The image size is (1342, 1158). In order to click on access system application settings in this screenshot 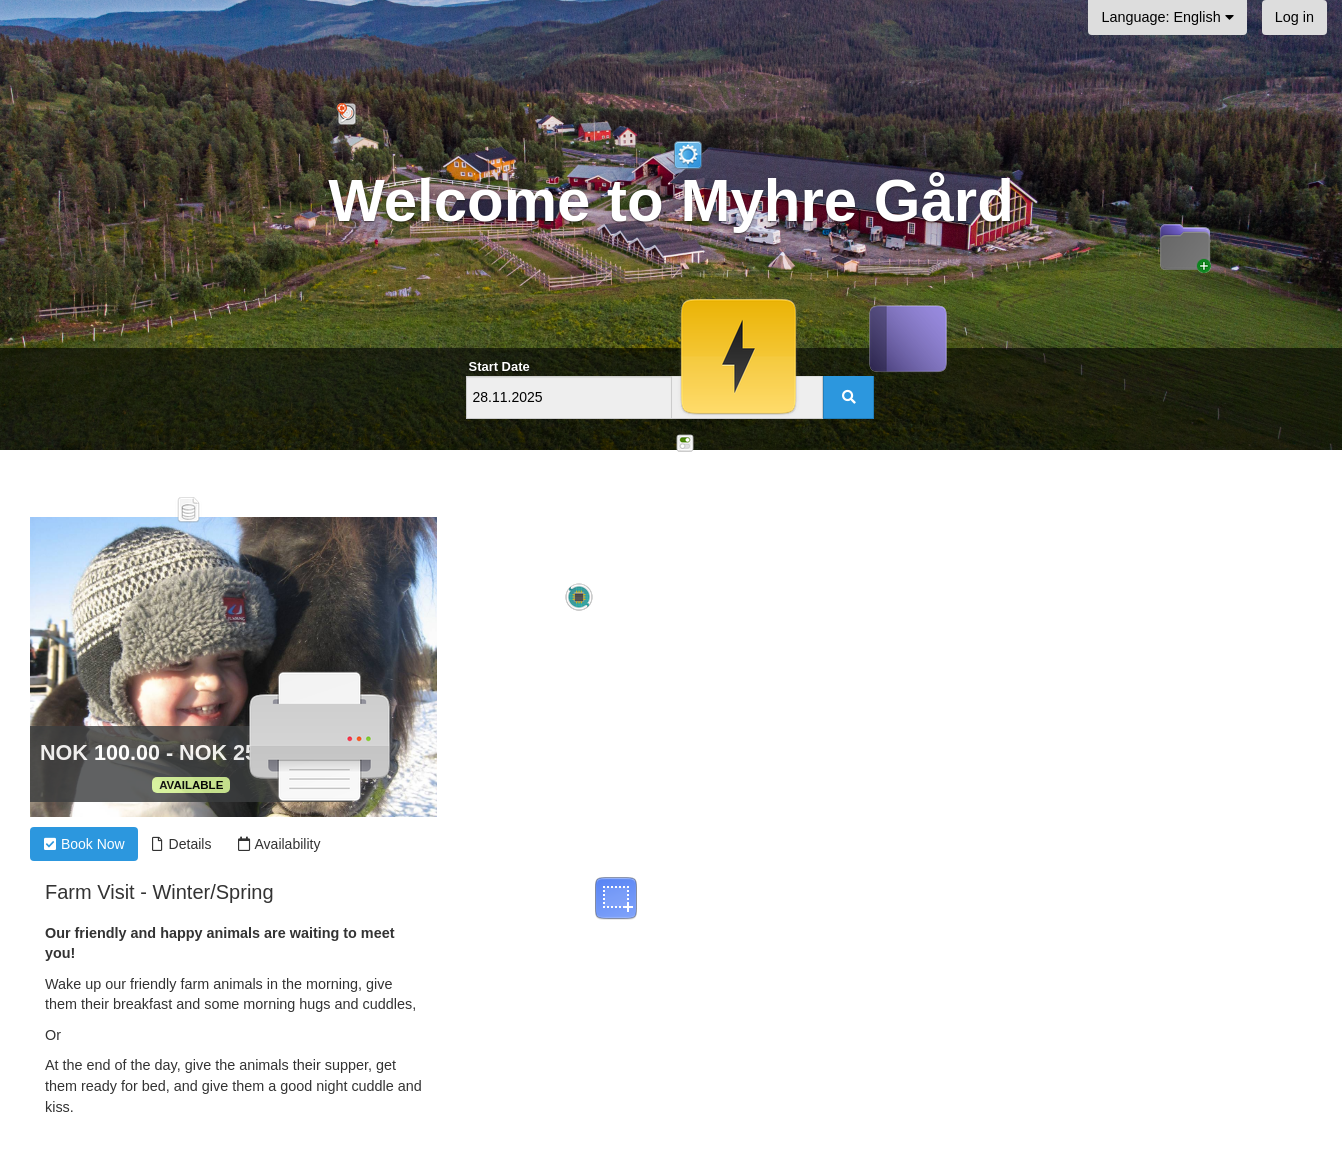, I will do `click(688, 155)`.